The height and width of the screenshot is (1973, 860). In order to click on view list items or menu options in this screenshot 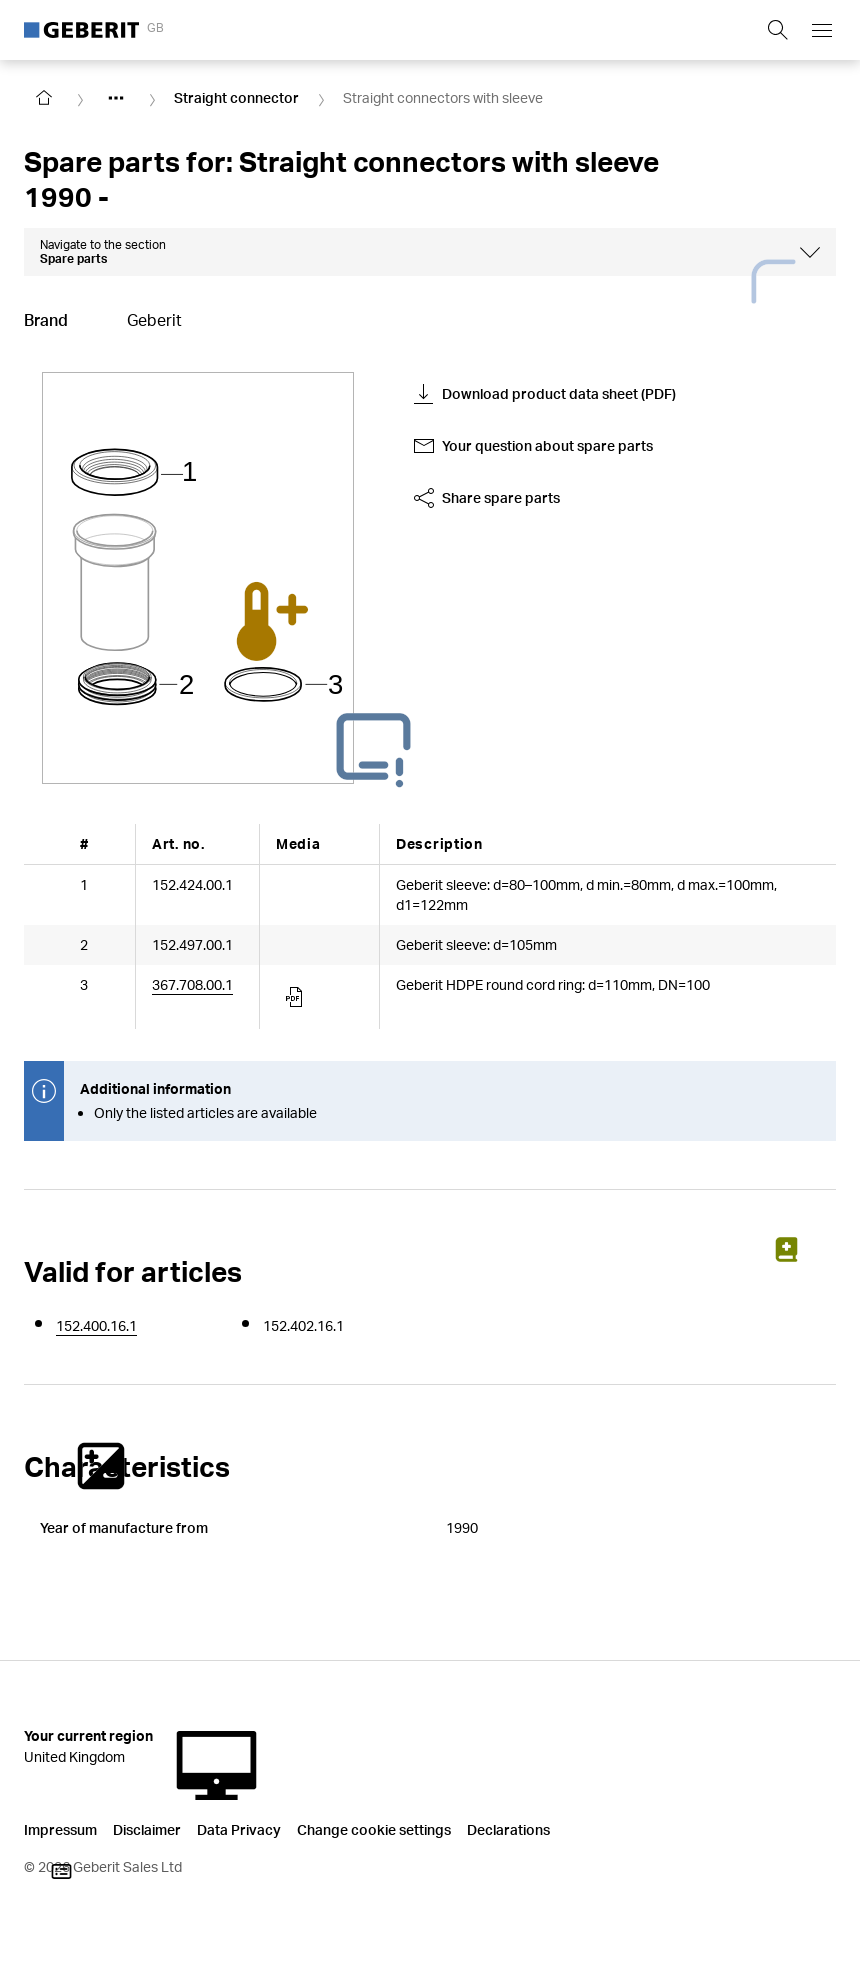, I will do `click(61, 1871)`.